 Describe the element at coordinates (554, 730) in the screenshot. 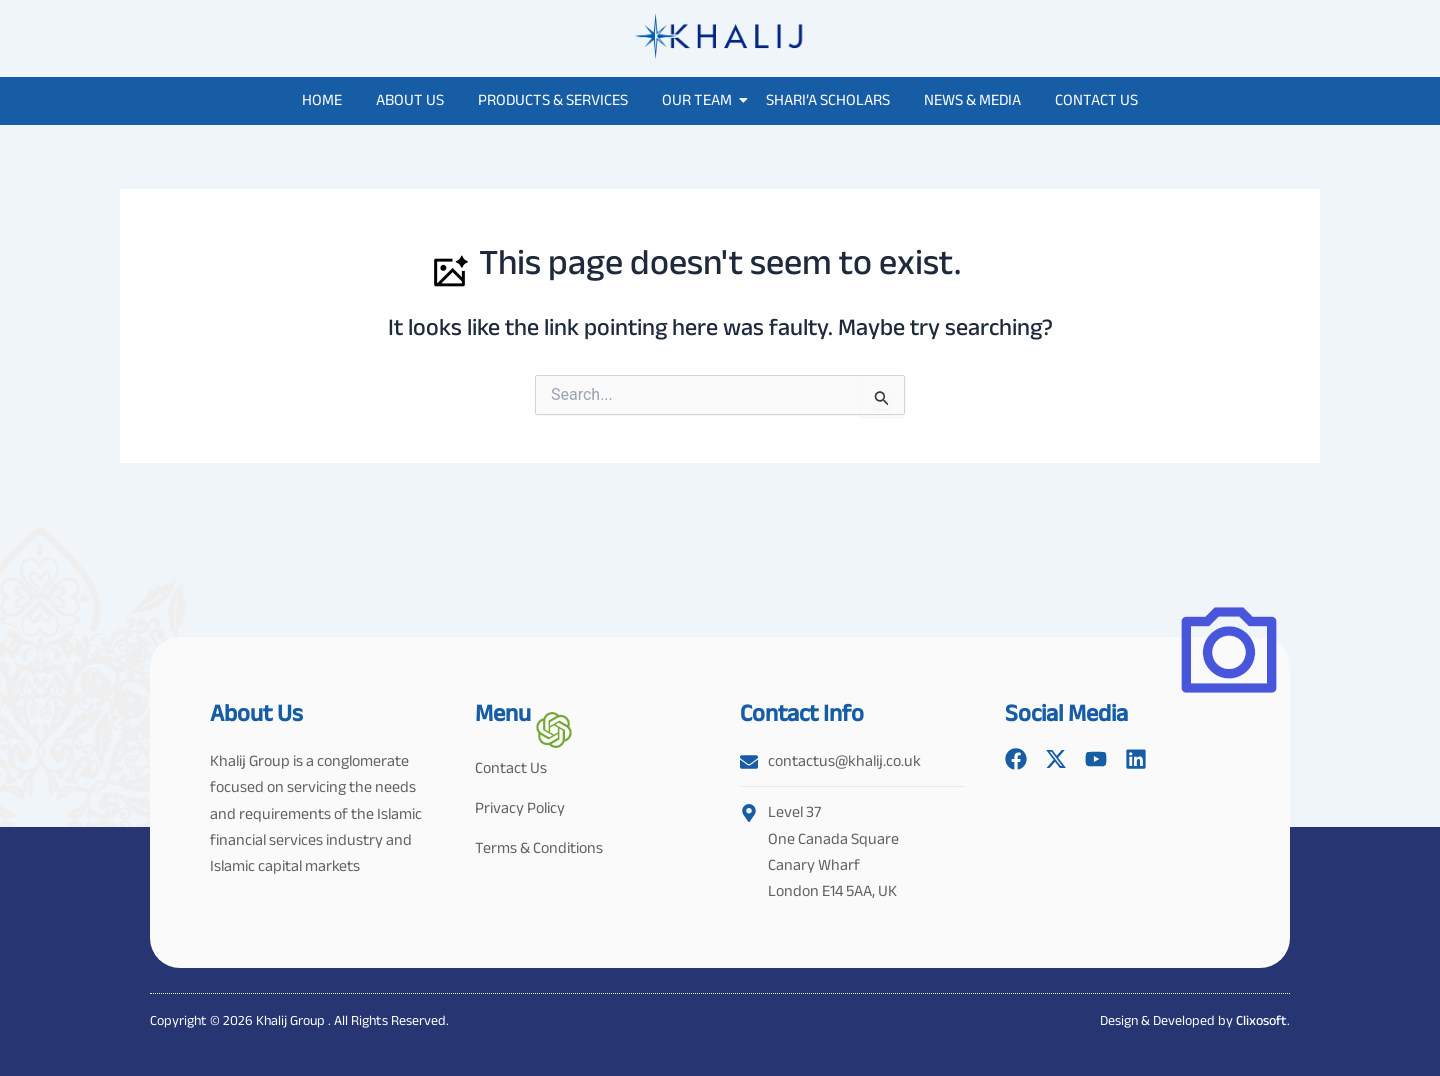

I see `open the OpenAI app or service` at that location.